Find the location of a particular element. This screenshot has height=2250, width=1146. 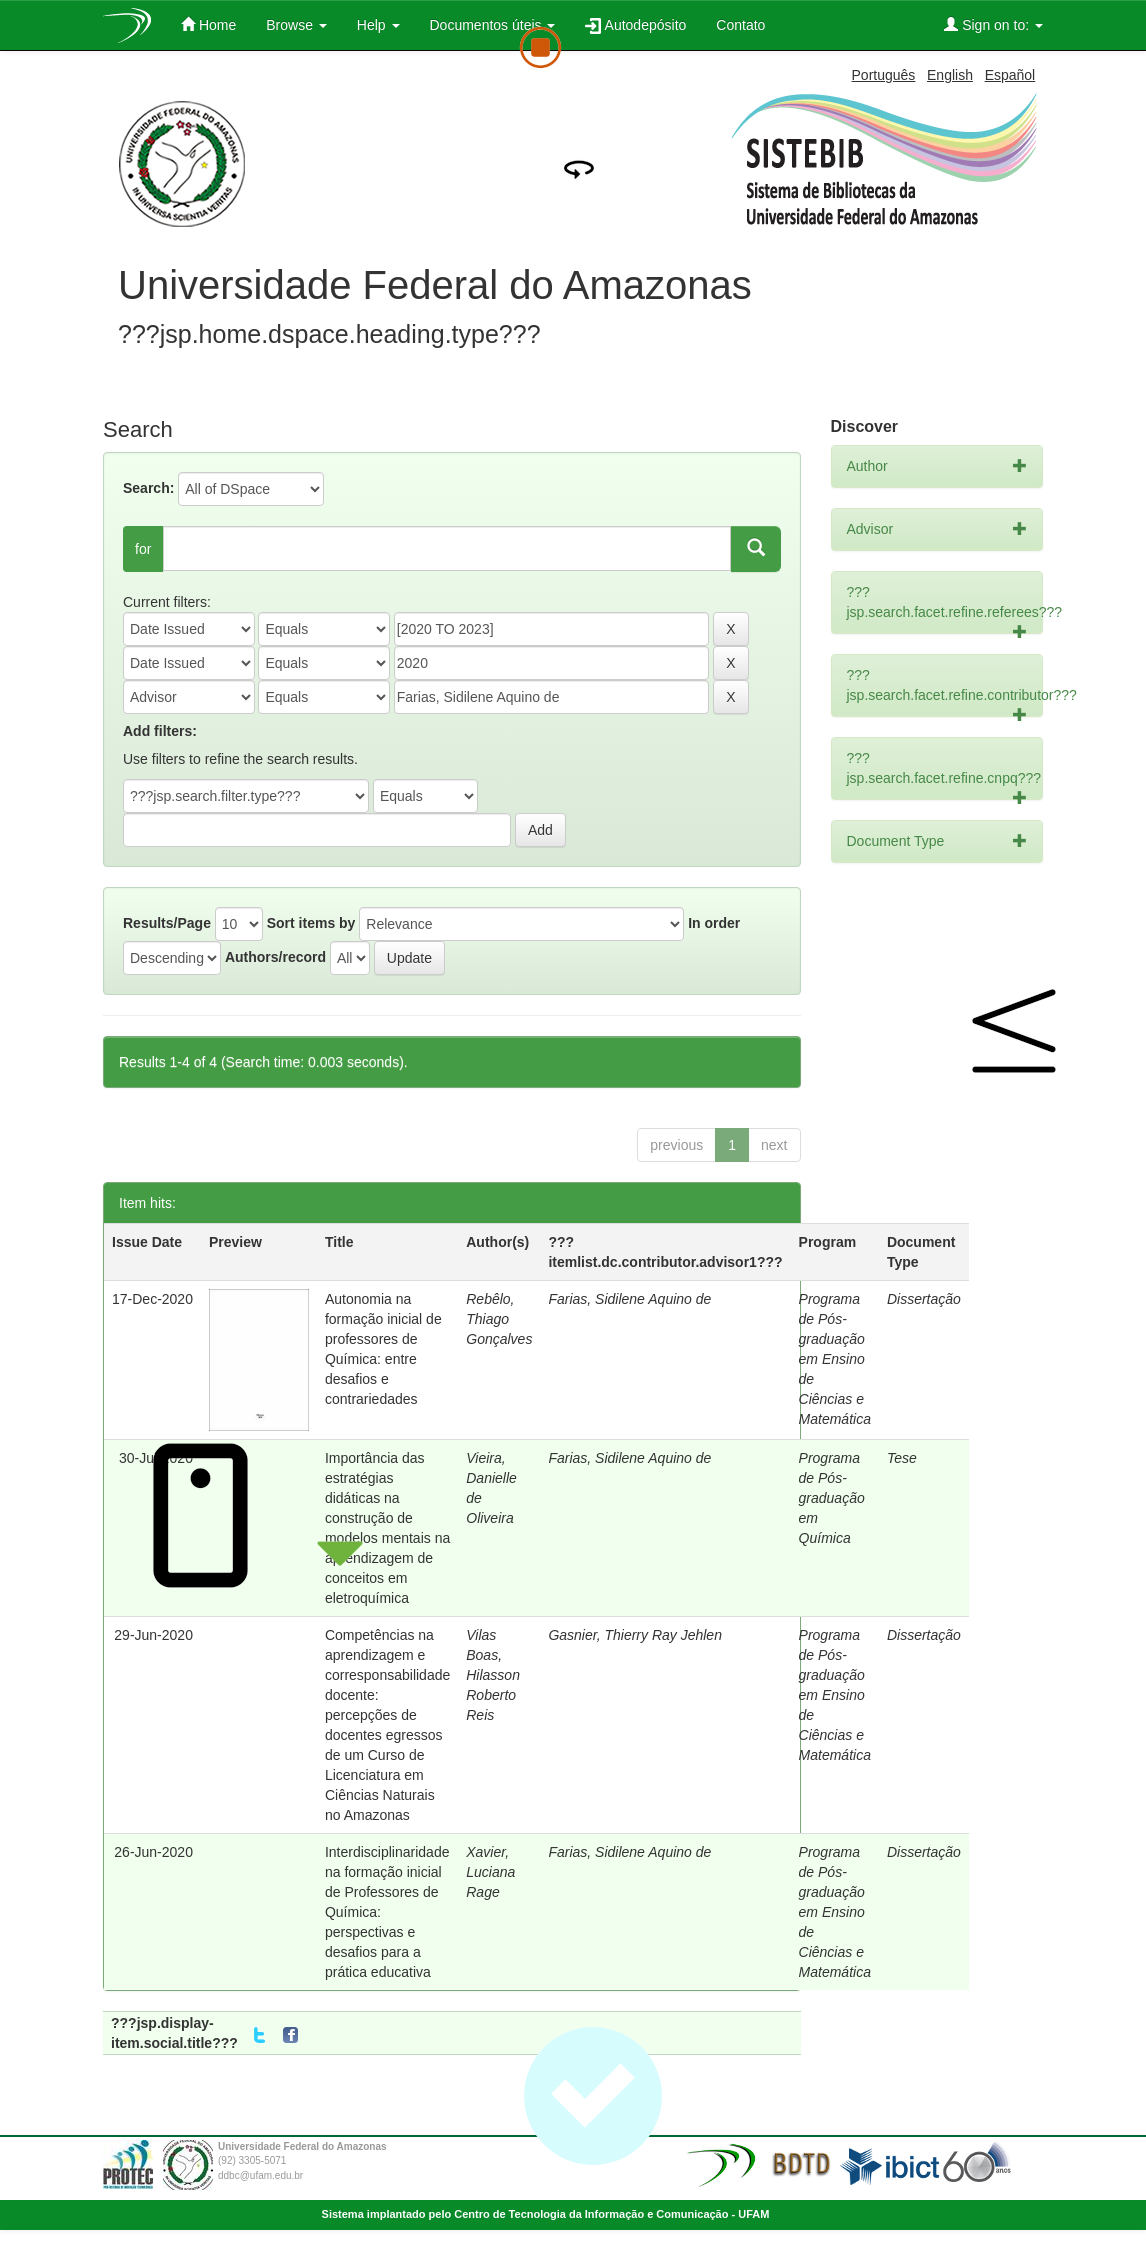

less than or equal to comparison operator is located at coordinates (1016, 1033).